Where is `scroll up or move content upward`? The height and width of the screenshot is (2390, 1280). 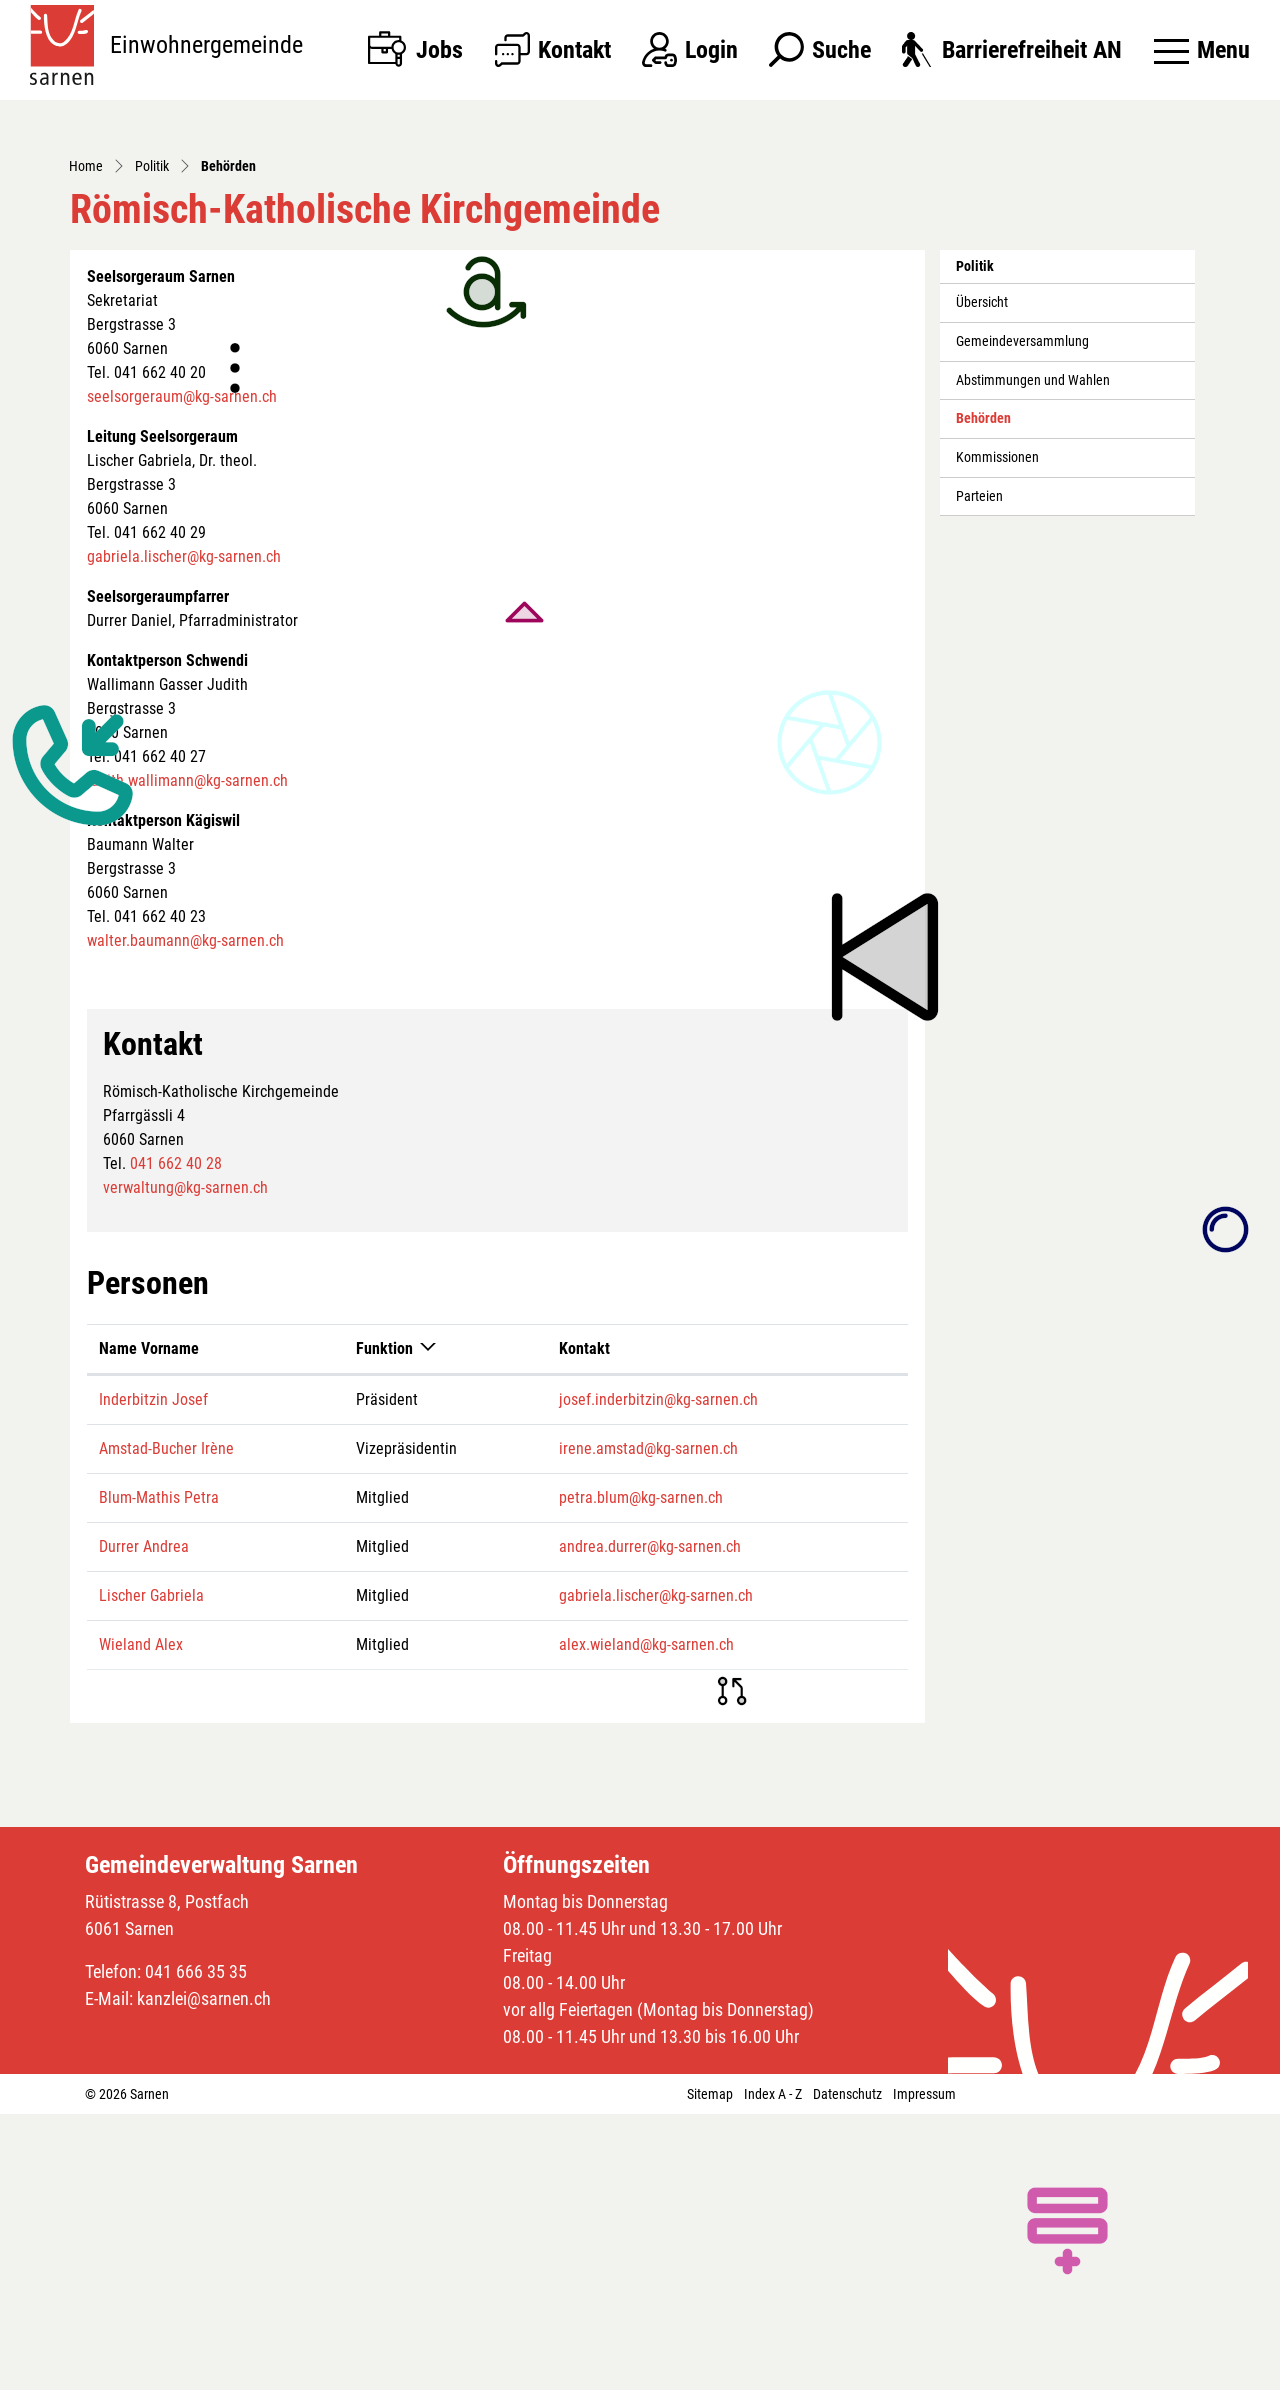
scroll up or move content upward is located at coordinates (524, 622).